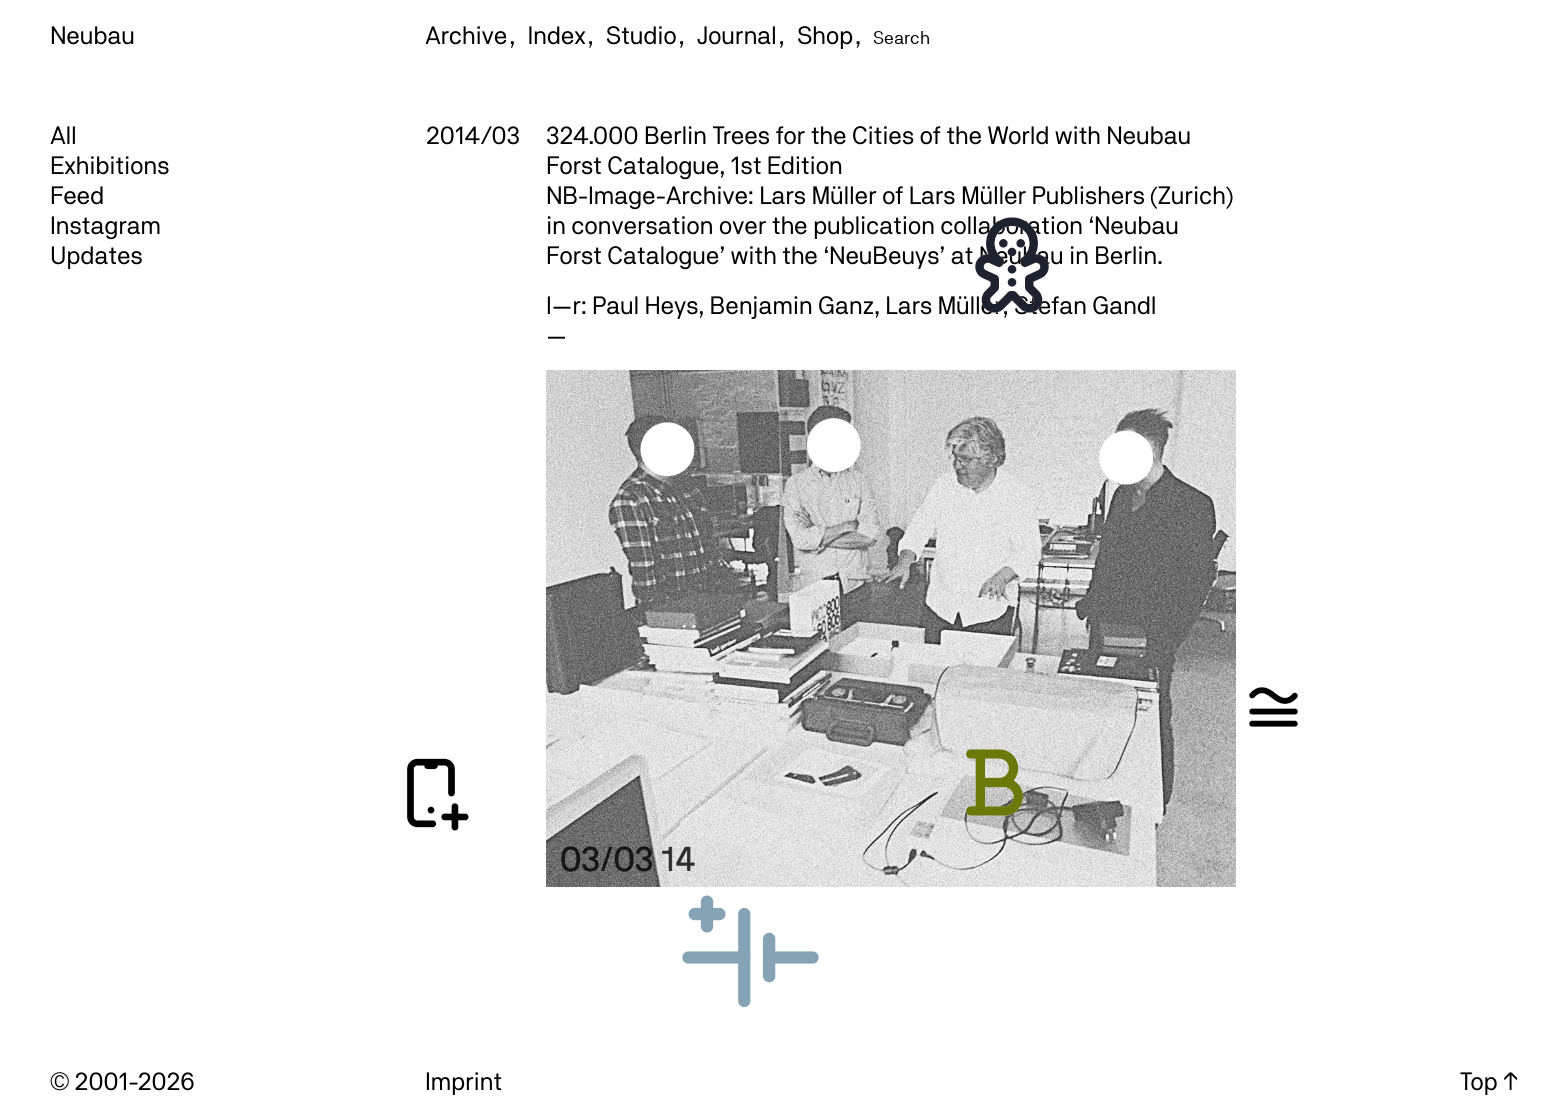 Image resolution: width=1568 pixels, height=1119 pixels. I want to click on apply bold formatting to selected text, so click(994, 782).